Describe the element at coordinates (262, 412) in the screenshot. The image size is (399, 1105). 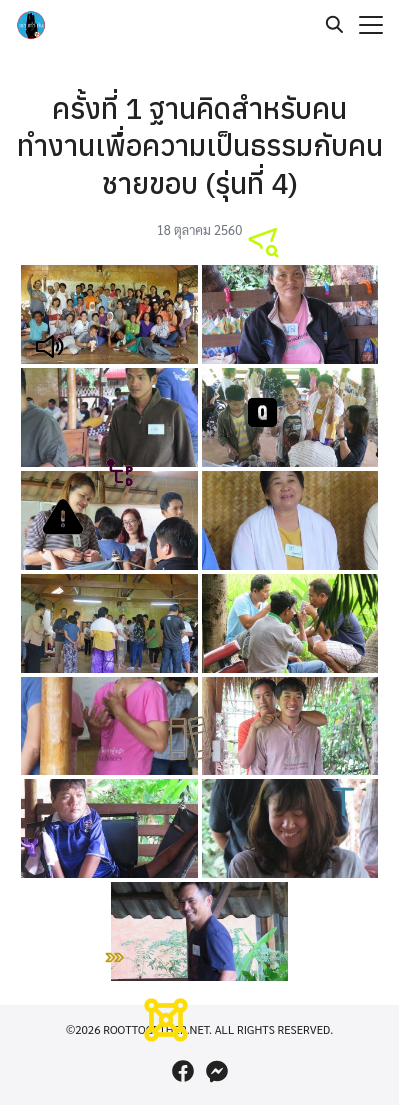
I see `represents the letter Q in a keyboard or text input` at that location.